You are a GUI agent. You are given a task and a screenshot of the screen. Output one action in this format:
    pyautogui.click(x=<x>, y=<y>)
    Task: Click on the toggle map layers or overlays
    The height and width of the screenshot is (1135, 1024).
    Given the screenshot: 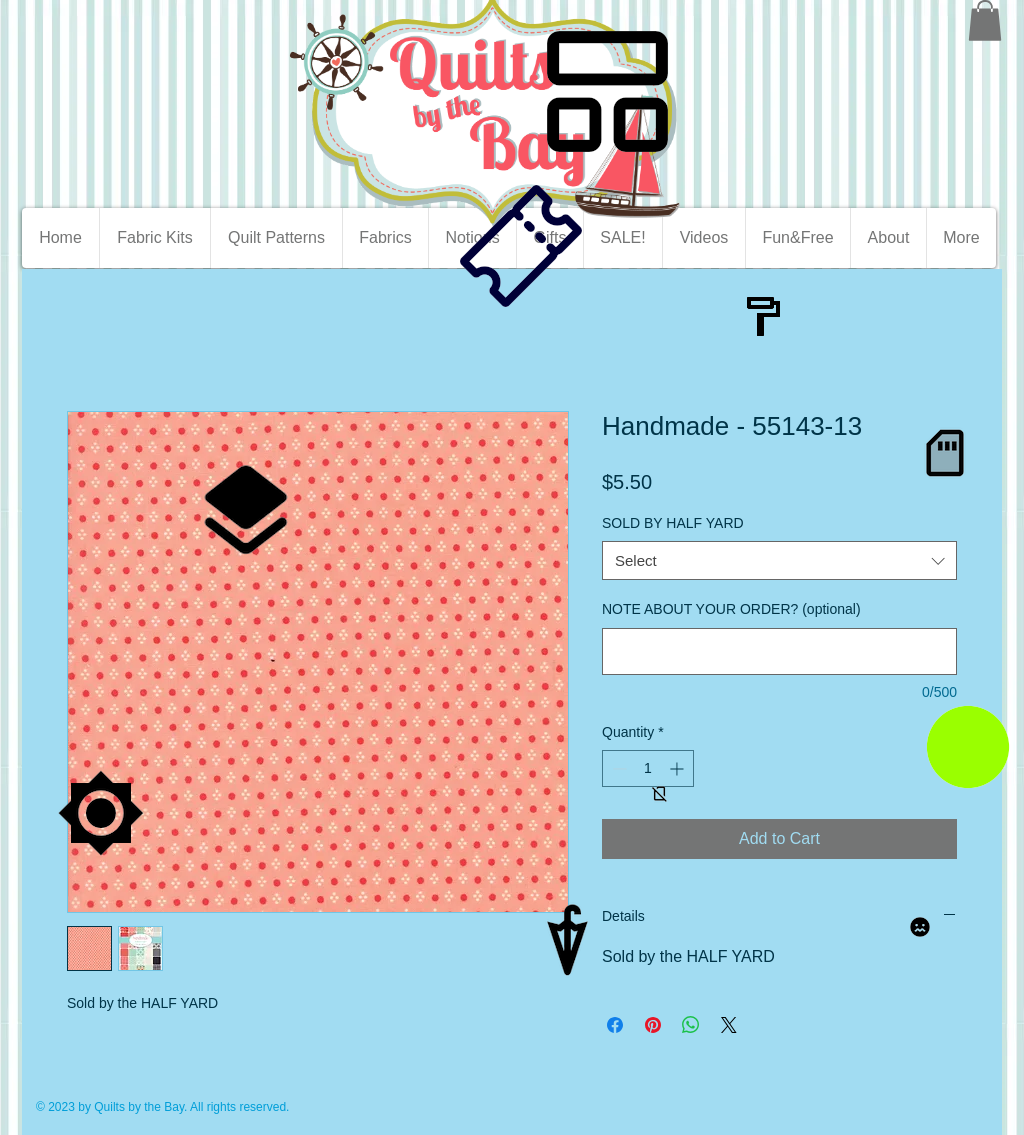 What is the action you would take?
    pyautogui.click(x=246, y=512)
    